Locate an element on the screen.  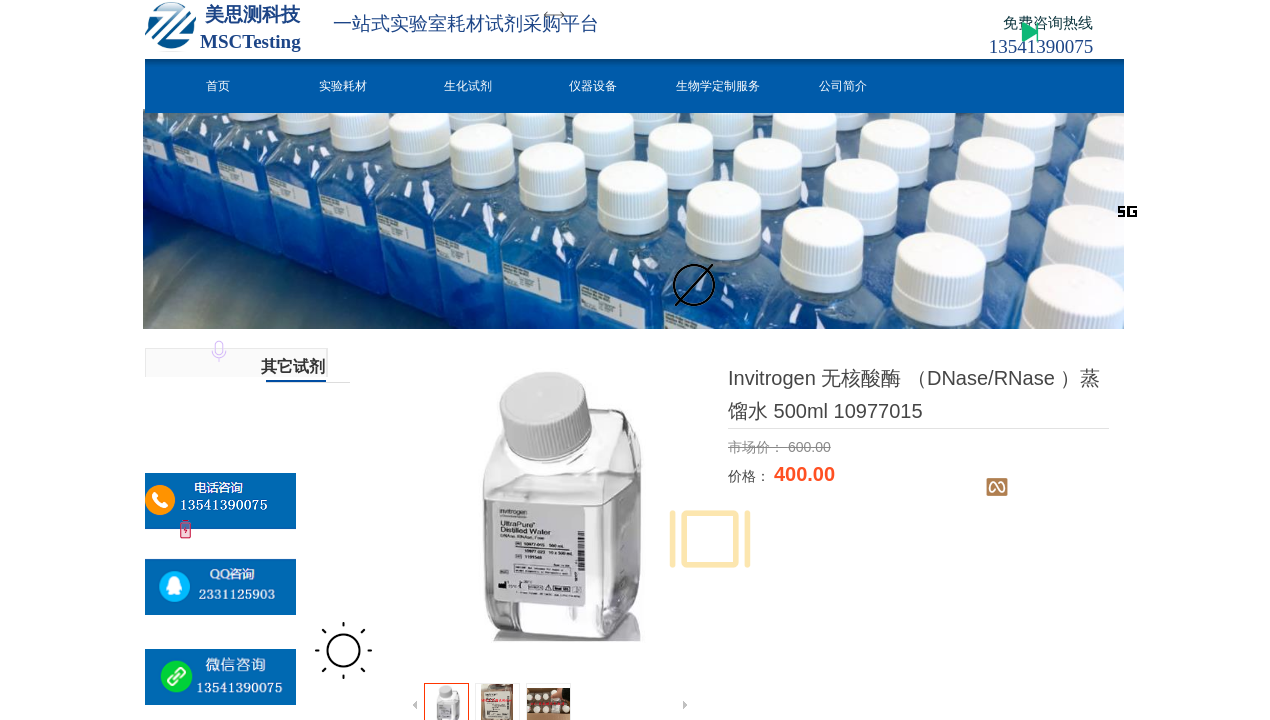
indicates an empty or null state is located at coordinates (694, 285).